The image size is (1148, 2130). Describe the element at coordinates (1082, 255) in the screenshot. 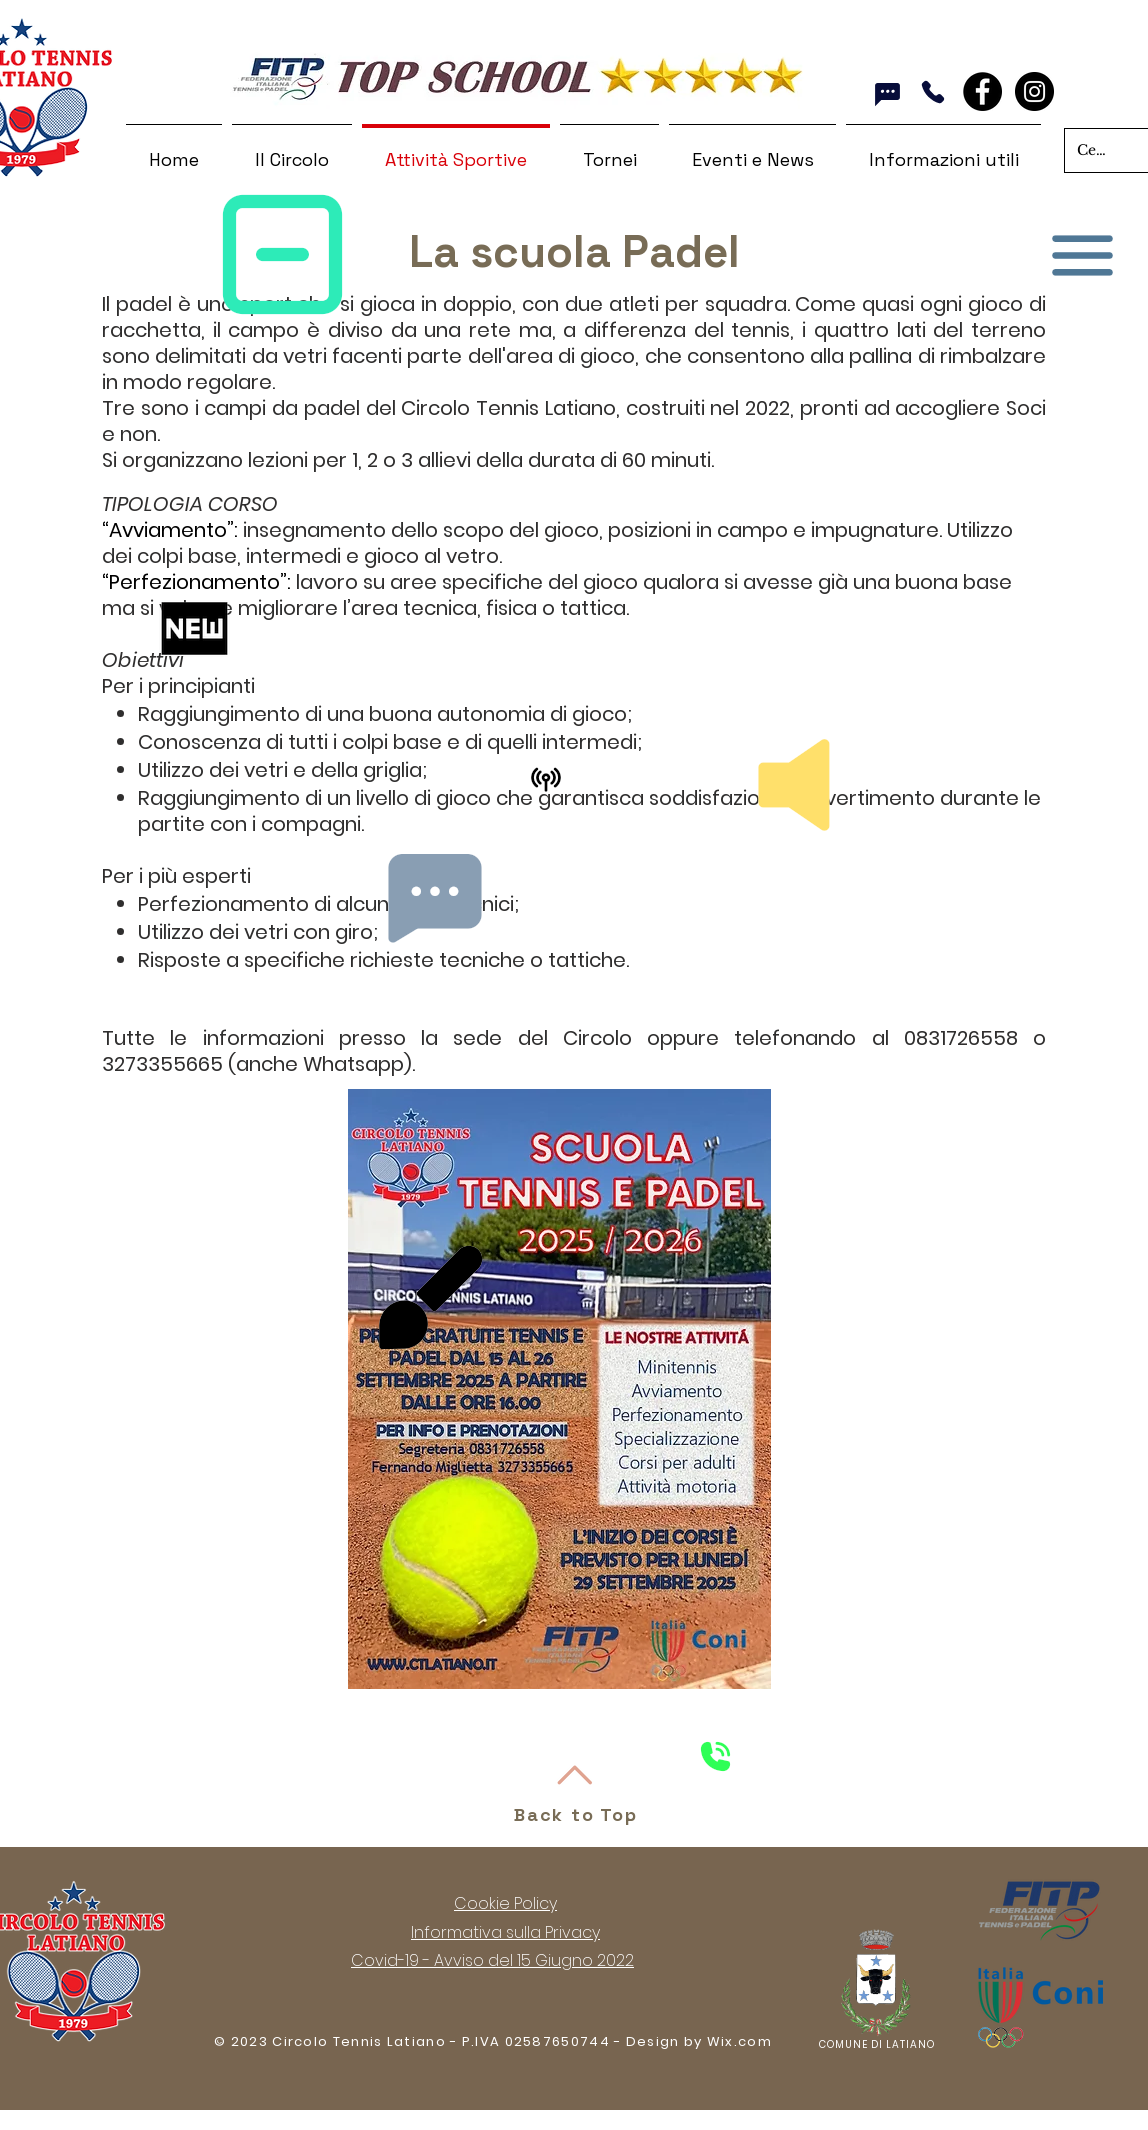

I see `open navigation menu` at that location.